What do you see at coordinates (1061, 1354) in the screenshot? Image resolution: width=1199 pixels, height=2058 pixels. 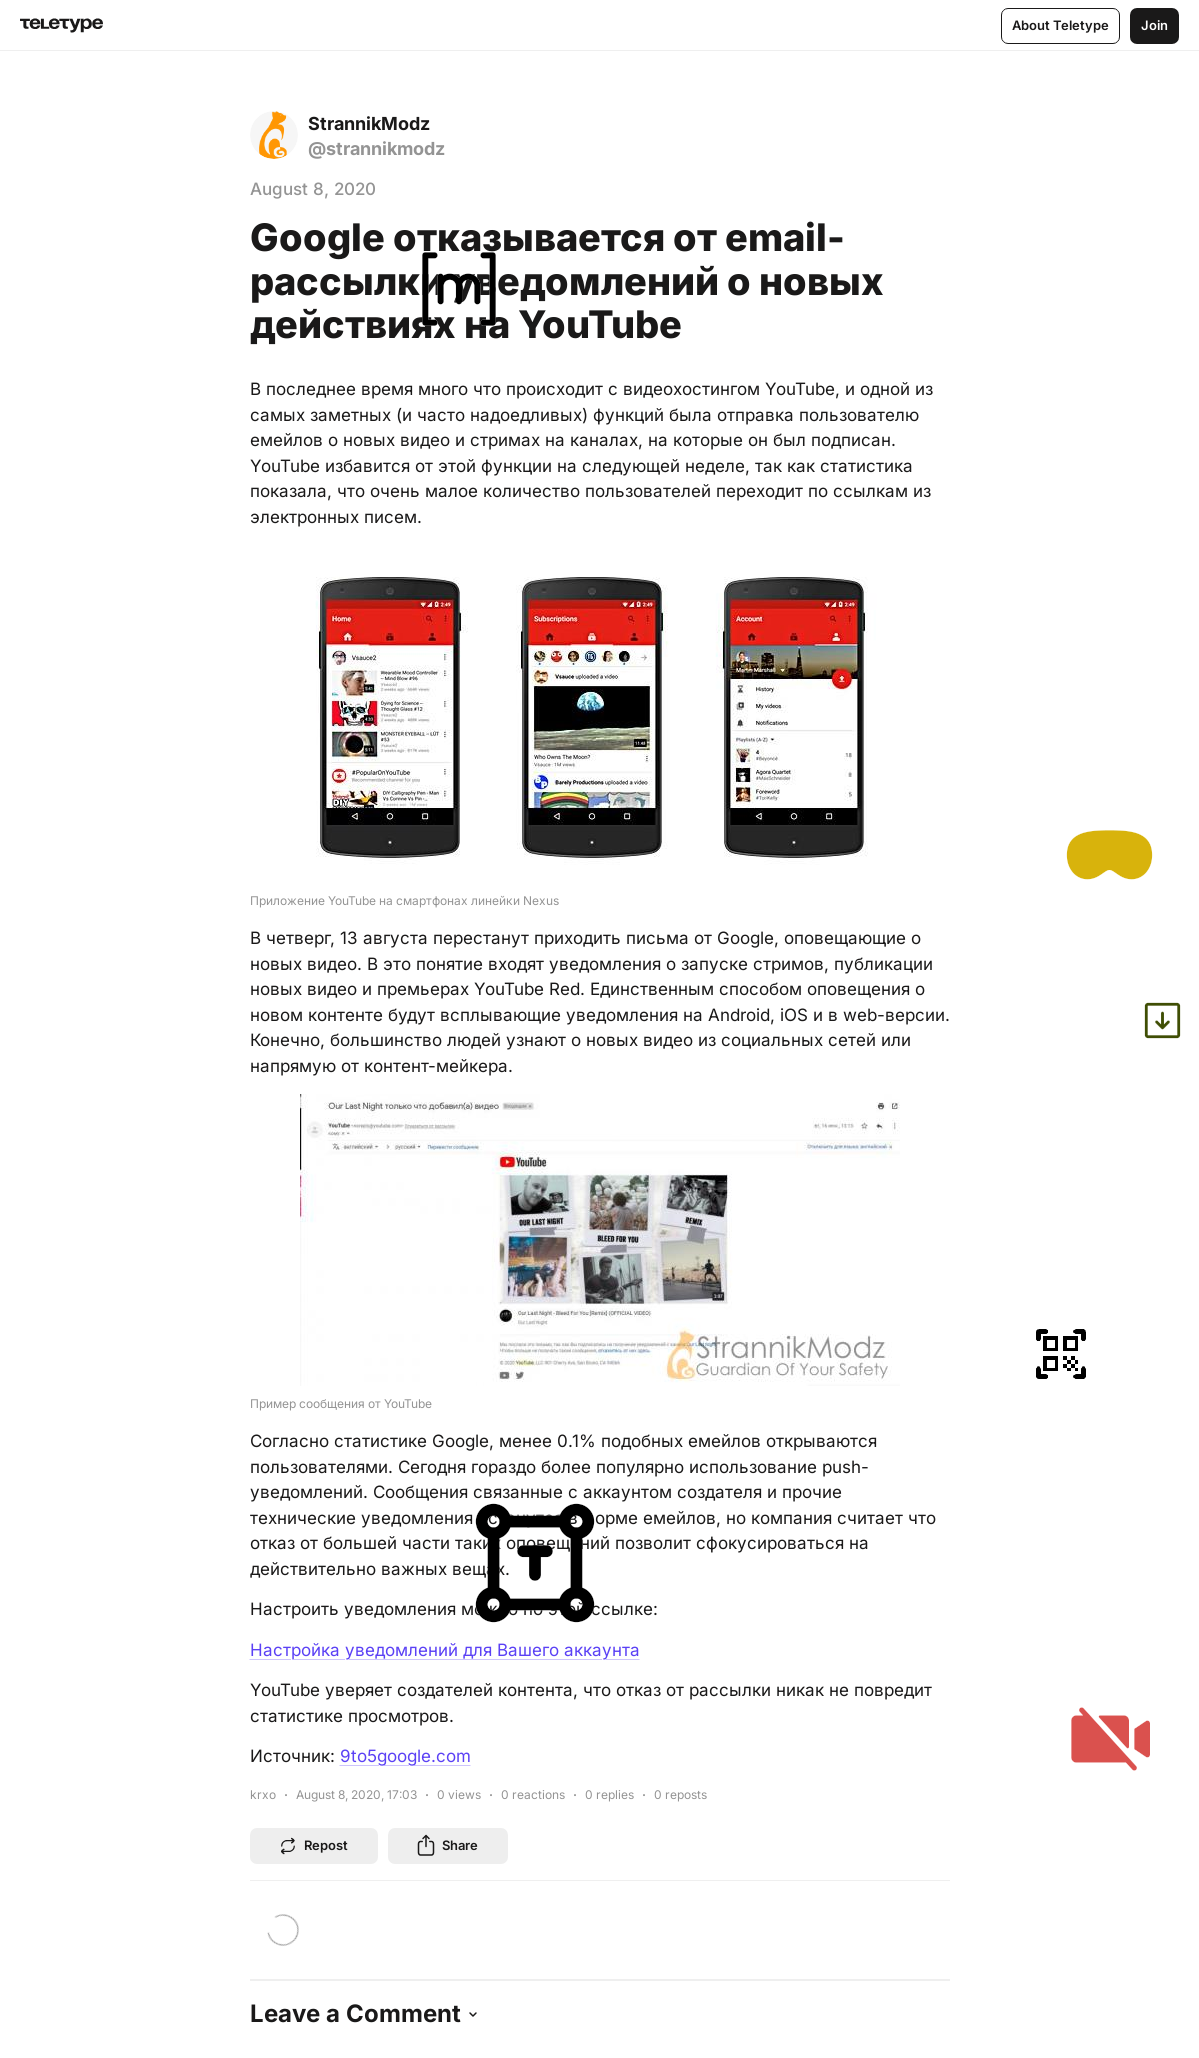 I see `scan a QR code` at bounding box center [1061, 1354].